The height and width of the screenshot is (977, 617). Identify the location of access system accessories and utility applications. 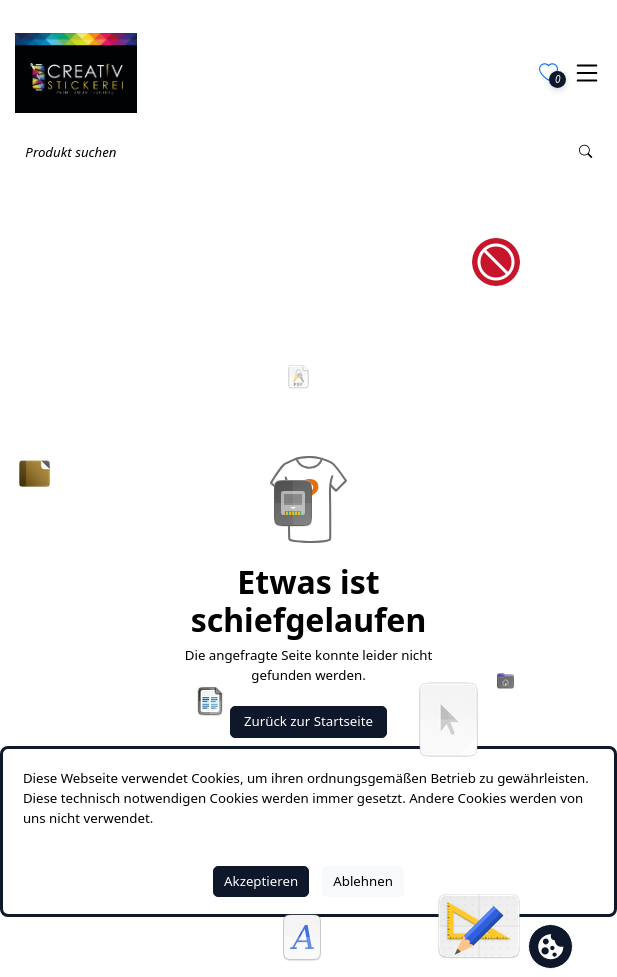
(479, 926).